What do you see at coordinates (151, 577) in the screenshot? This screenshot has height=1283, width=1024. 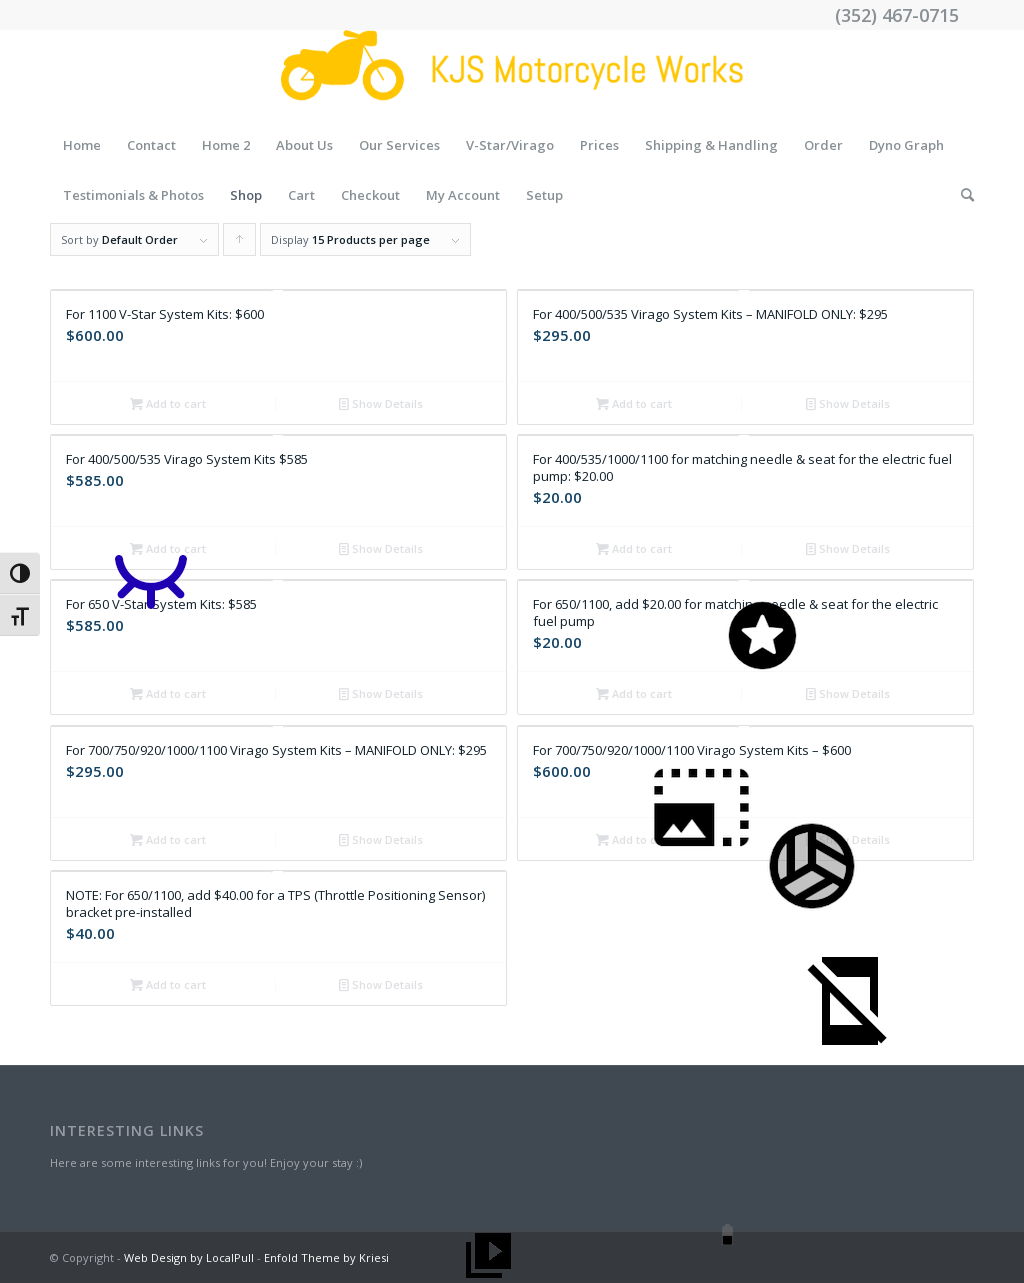 I see `hide password or sensitive content` at bounding box center [151, 577].